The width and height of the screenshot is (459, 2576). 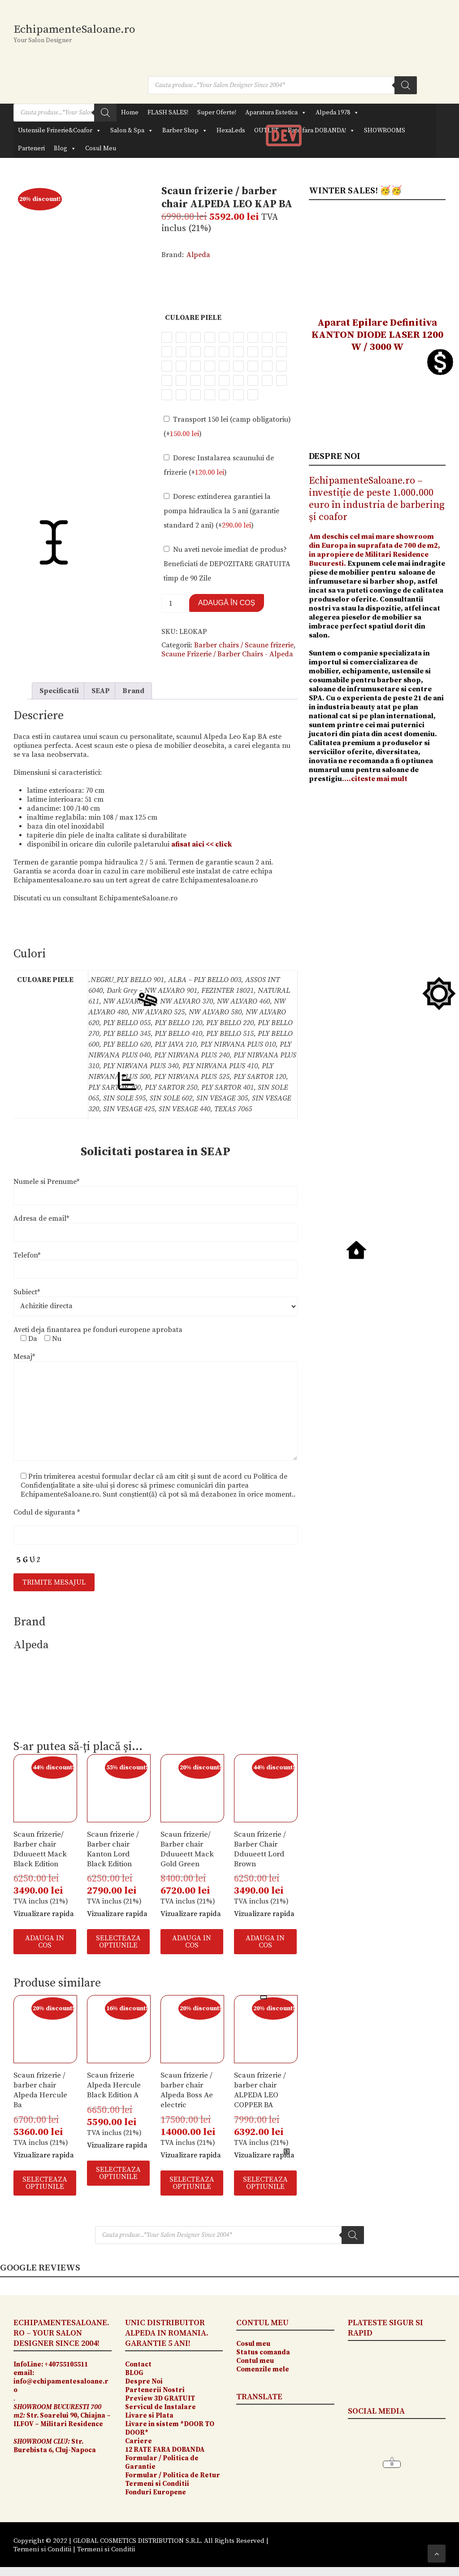 What do you see at coordinates (54, 542) in the screenshot?
I see `text input field is active` at bounding box center [54, 542].